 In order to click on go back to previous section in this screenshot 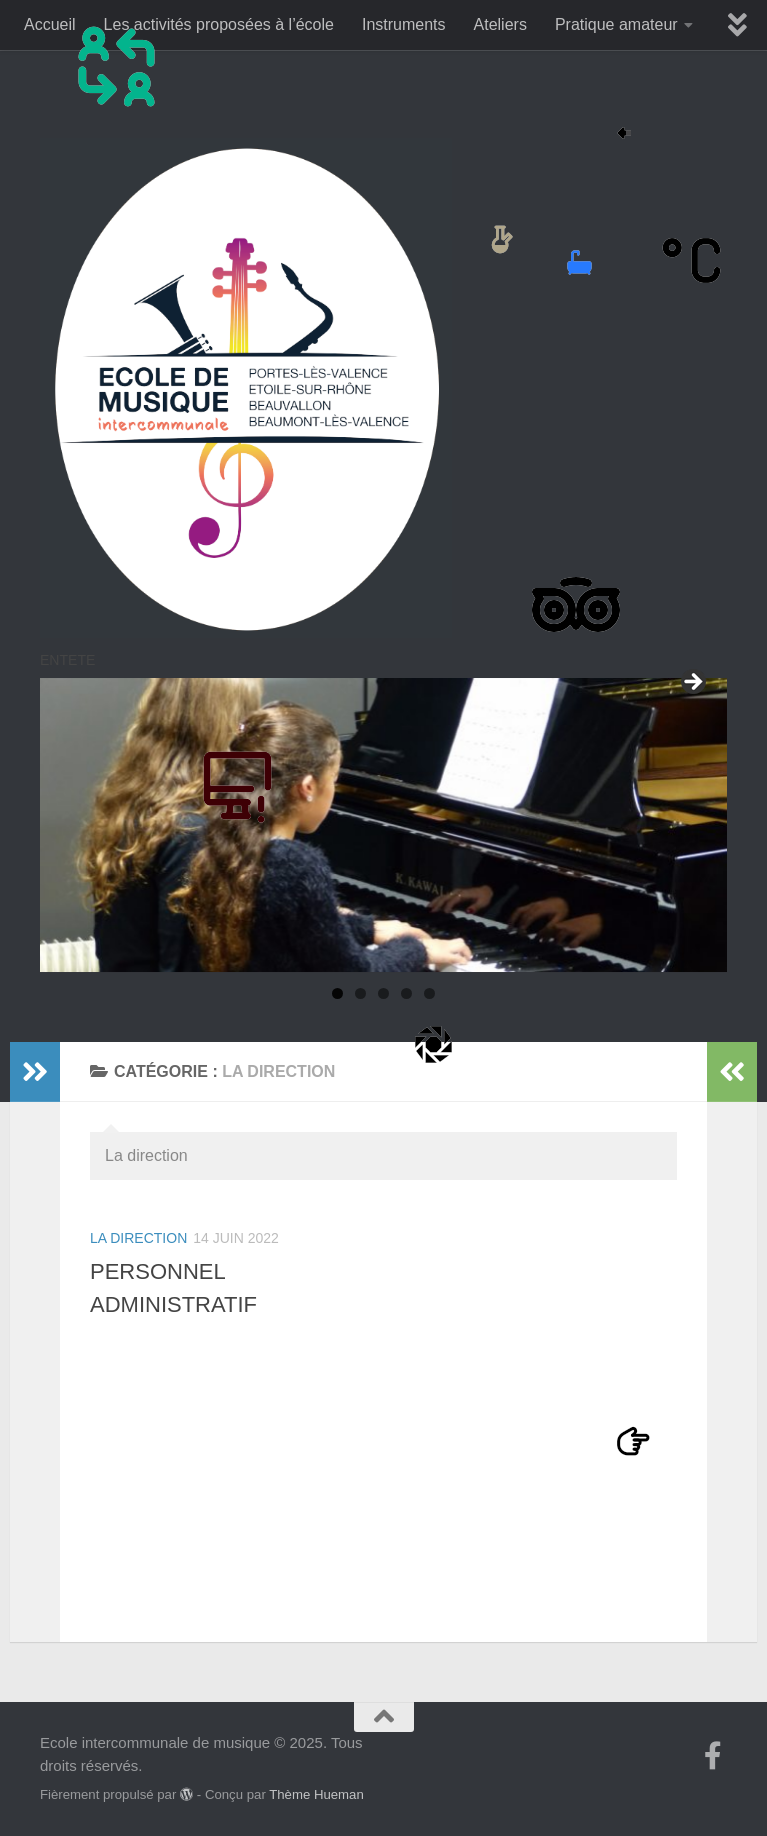, I will do `click(624, 133)`.